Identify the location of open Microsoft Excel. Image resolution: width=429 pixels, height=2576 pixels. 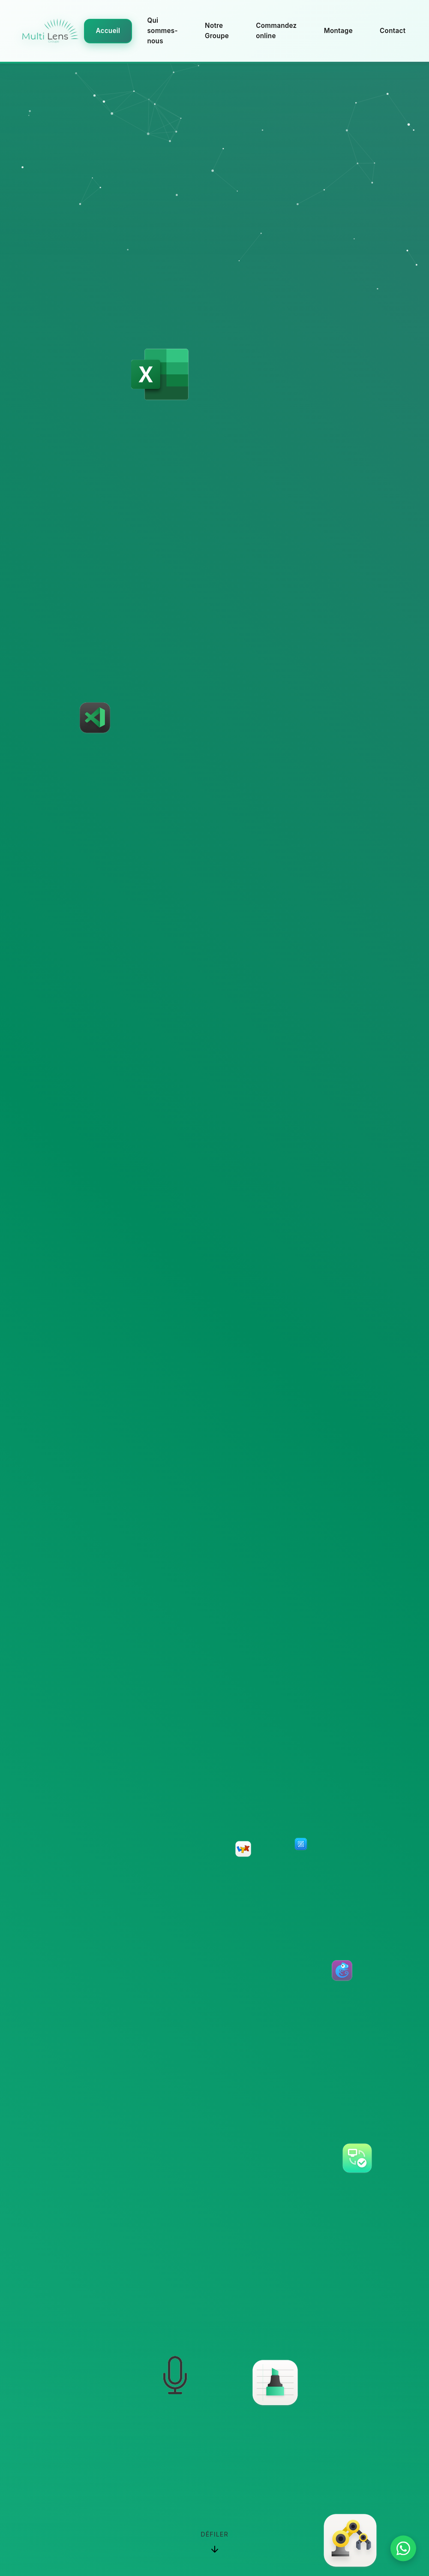
(160, 374).